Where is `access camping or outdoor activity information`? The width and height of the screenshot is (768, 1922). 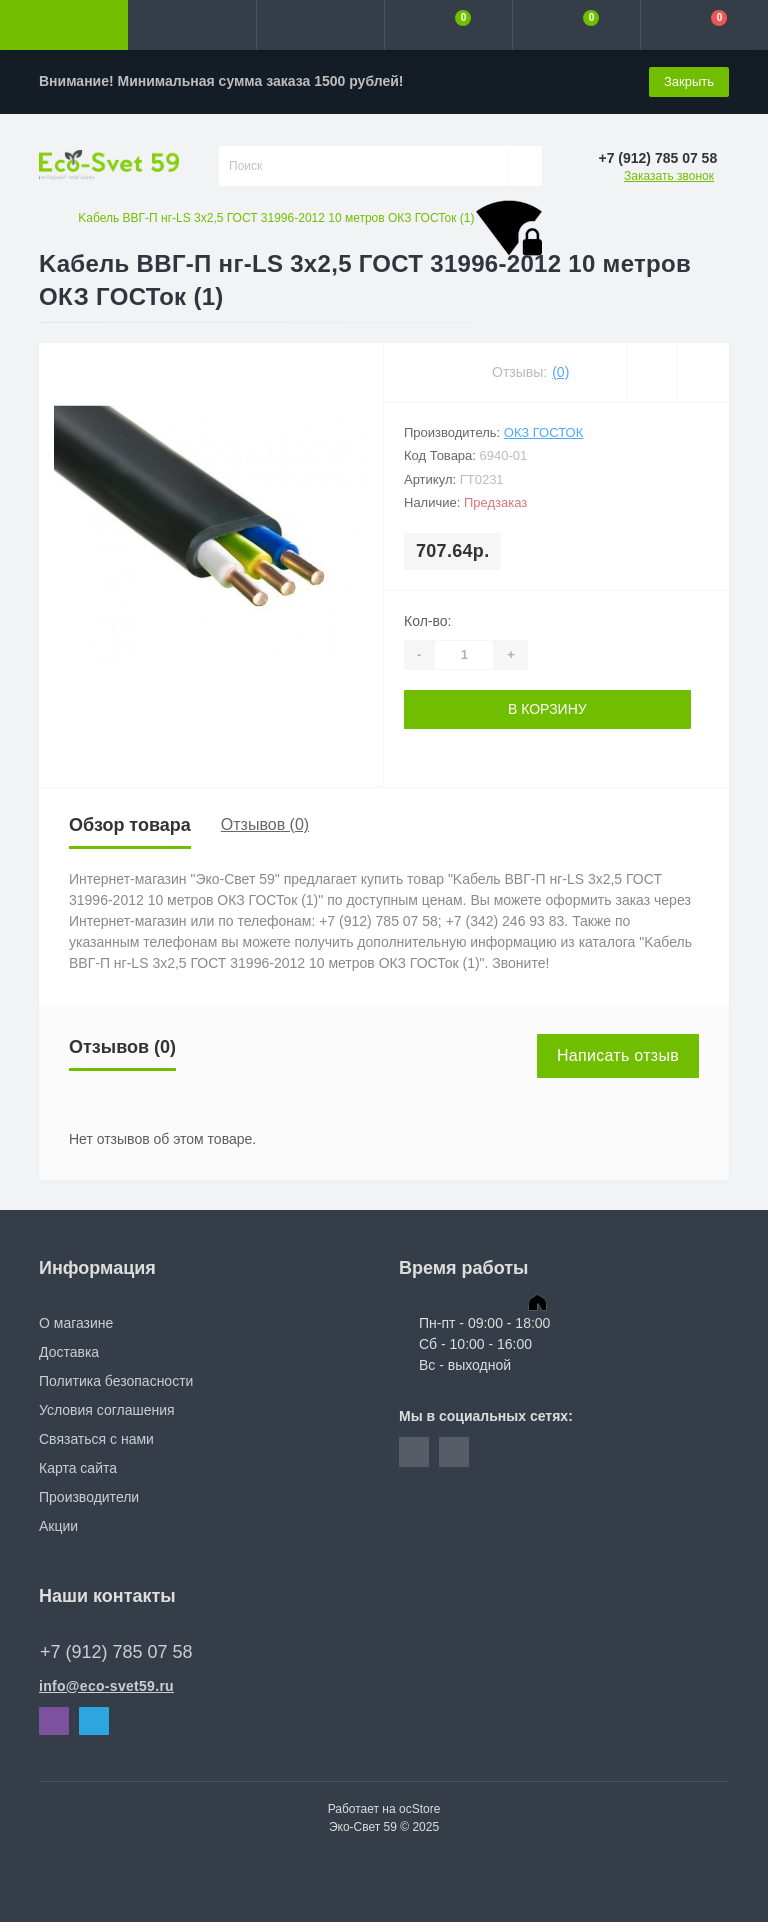
access camping or outdoor activity information is located at coordinates (537, 1302).